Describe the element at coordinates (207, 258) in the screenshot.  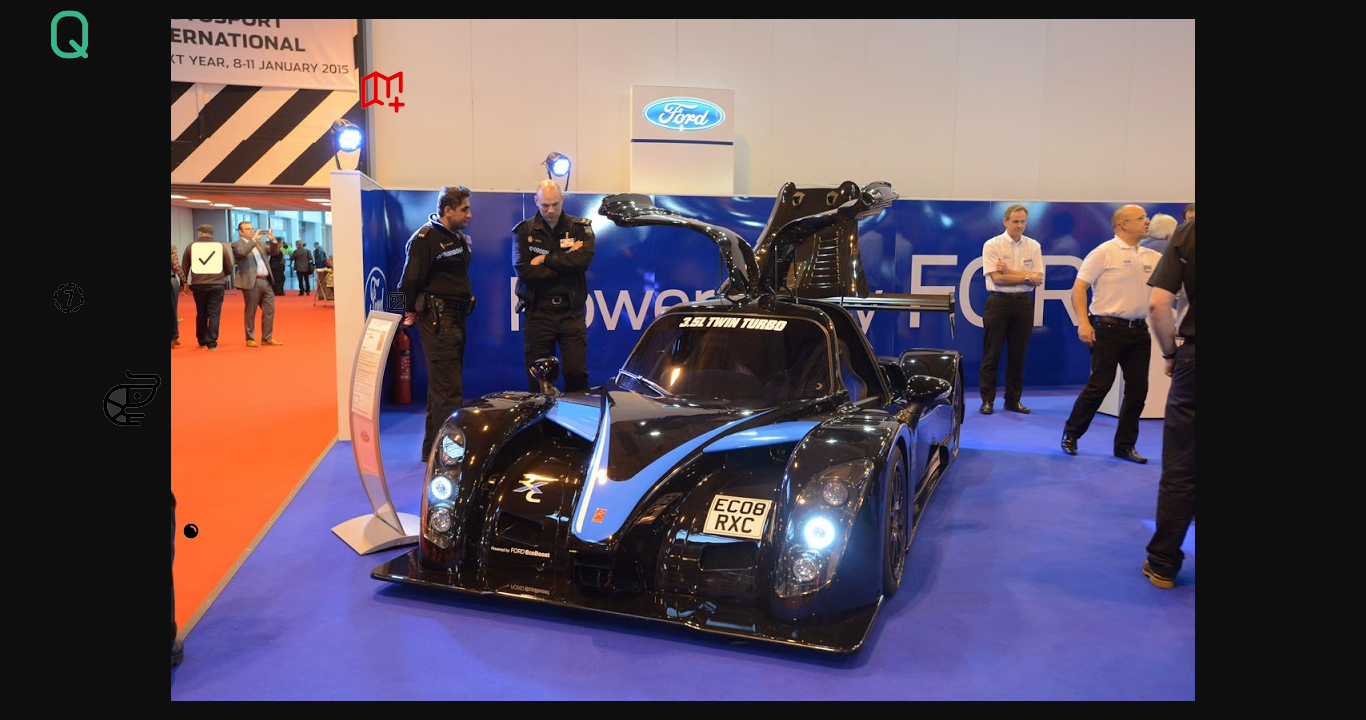
I see `select or confirm an option` at that location.